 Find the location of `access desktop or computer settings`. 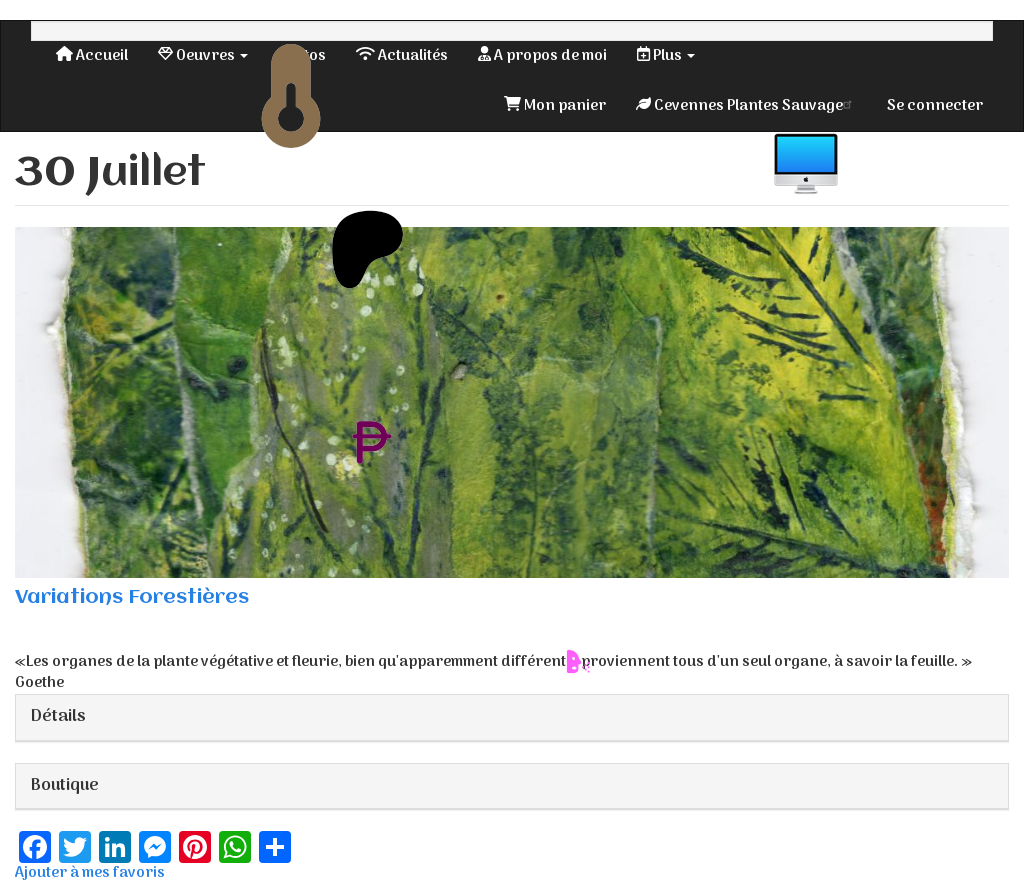

access desktop or computer settings is located at coordinates (806, 164).